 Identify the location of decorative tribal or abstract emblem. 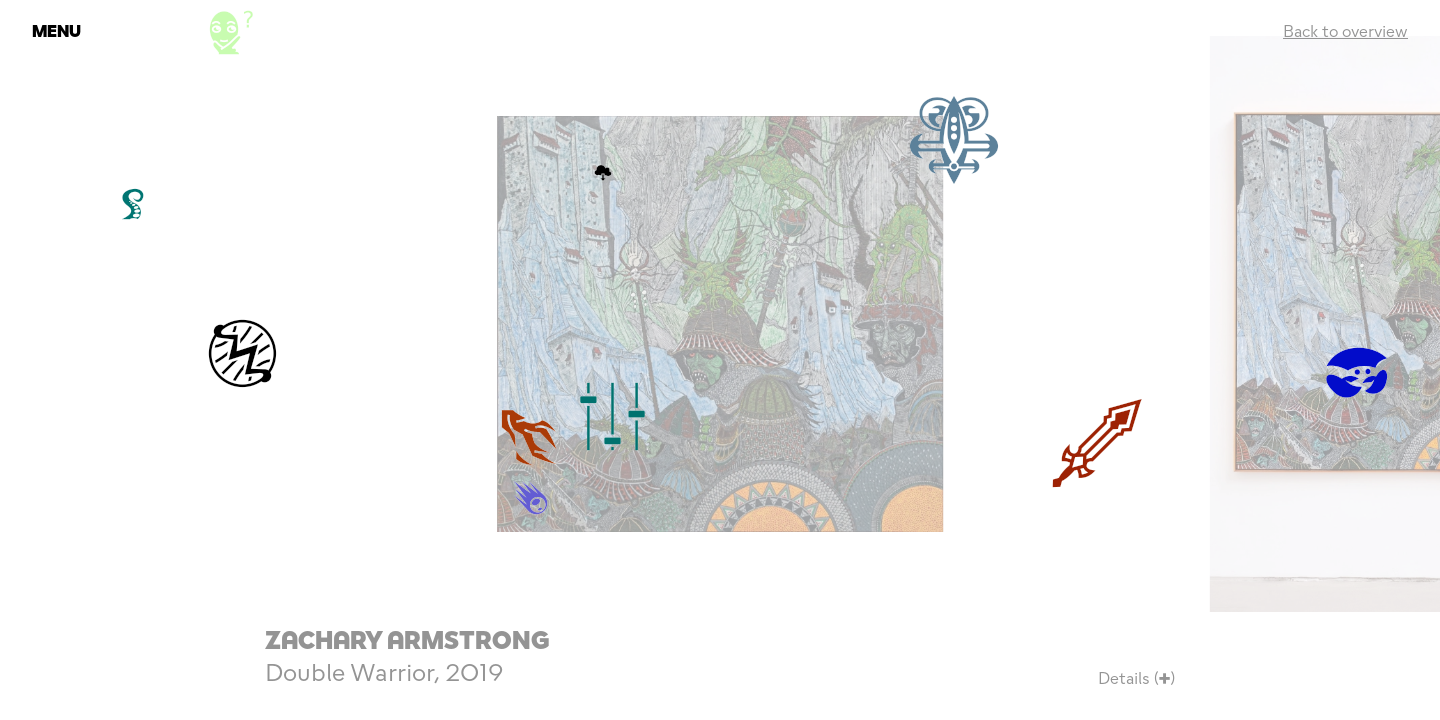
(954, 140).